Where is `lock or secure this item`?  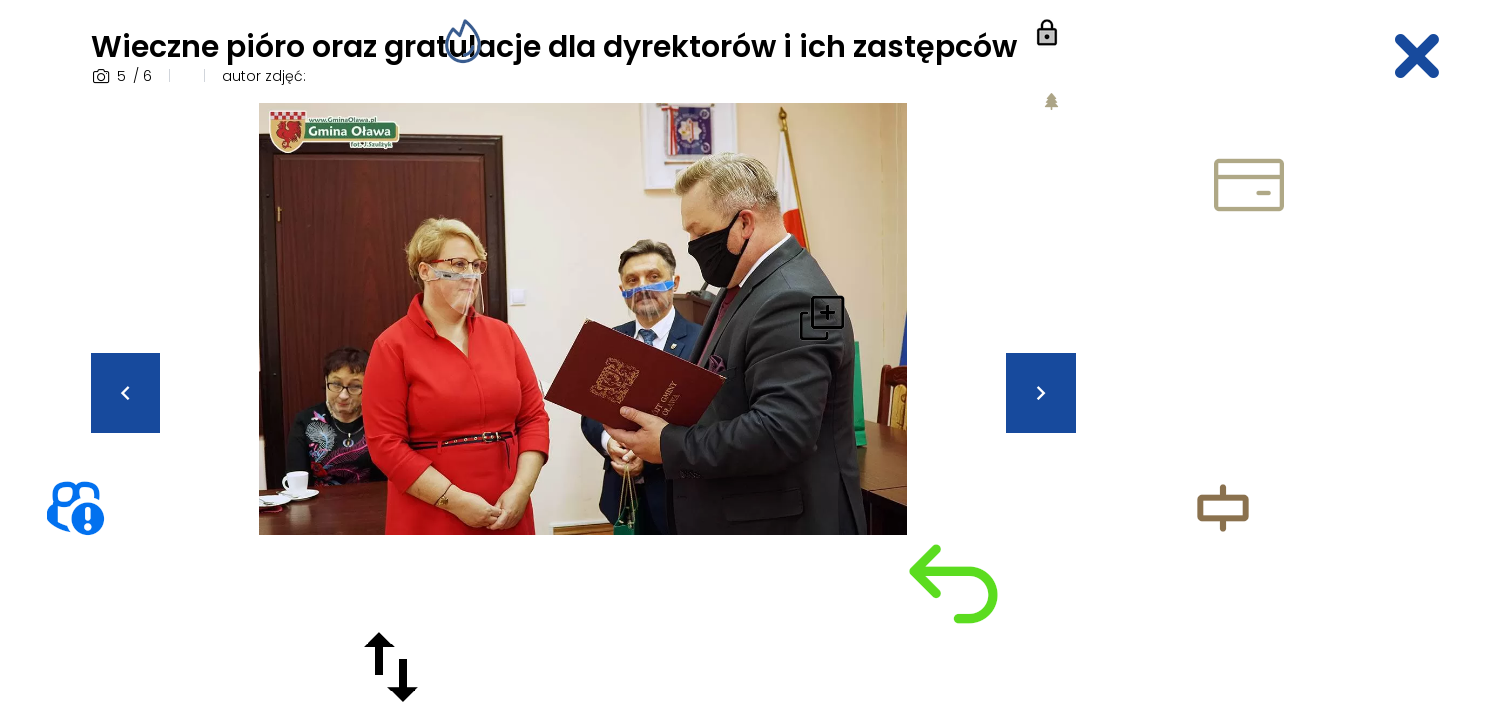 lock or secure this item is located at coordinates (1047, 33).